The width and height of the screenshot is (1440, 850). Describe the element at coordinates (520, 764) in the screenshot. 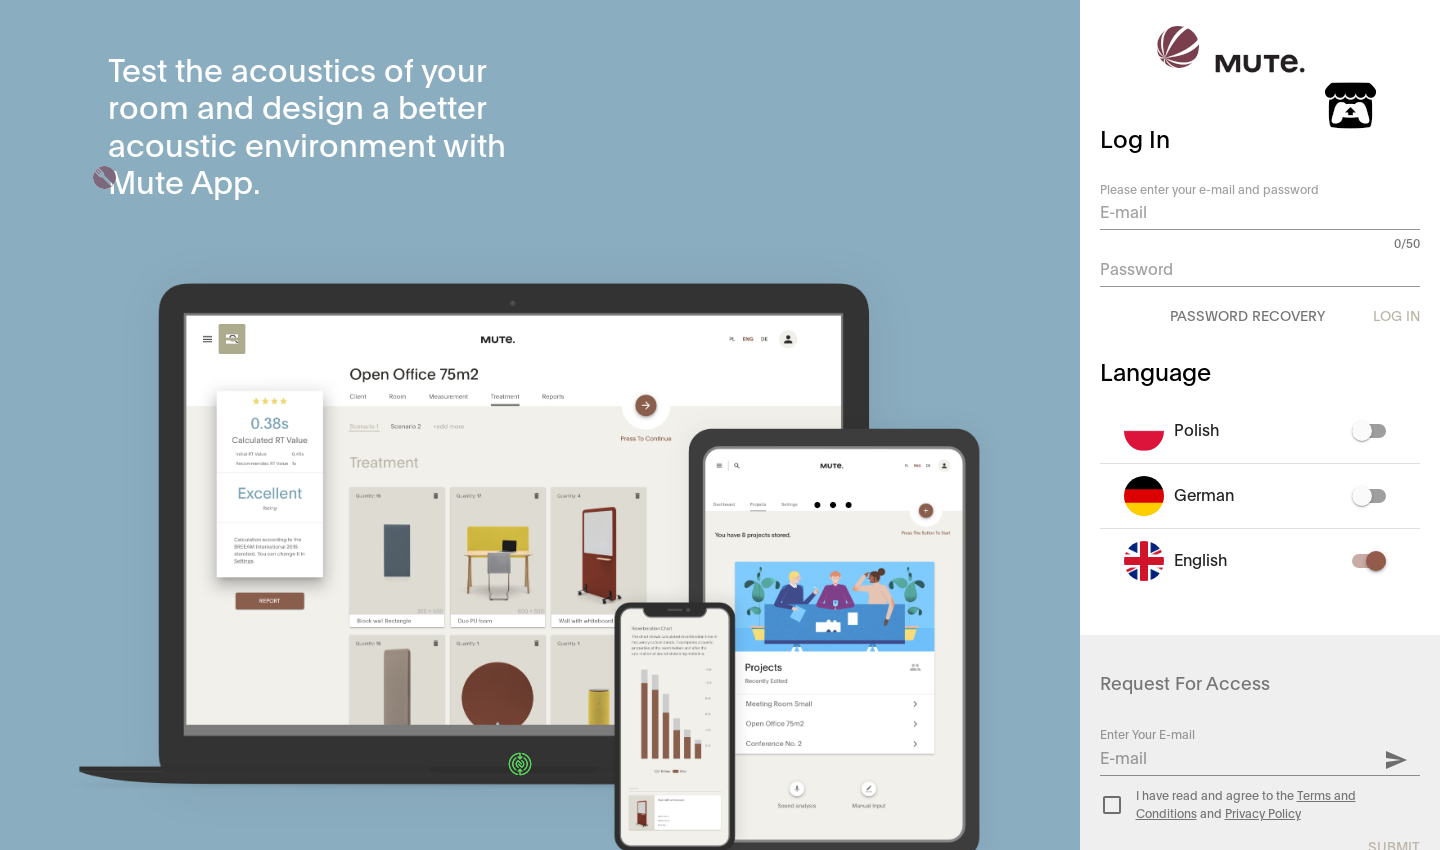

I see `indicates nfc directional communication capability` at that location.